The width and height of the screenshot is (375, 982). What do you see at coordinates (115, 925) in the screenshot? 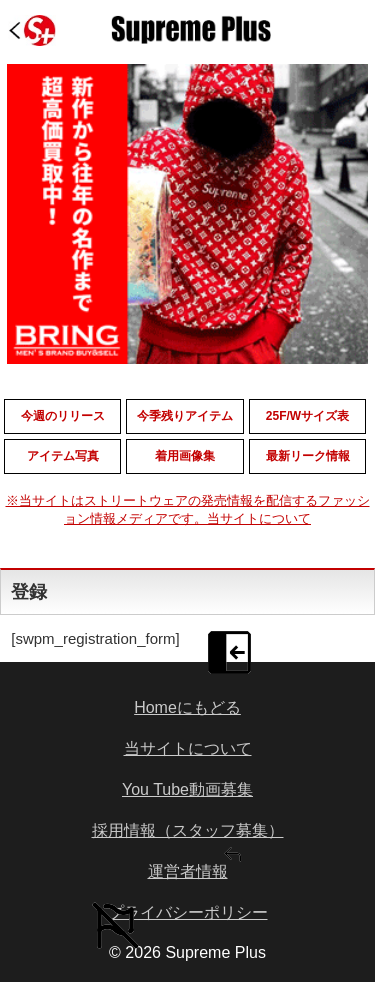
I see `disable flag or marker` at bounding box center [115, 925].